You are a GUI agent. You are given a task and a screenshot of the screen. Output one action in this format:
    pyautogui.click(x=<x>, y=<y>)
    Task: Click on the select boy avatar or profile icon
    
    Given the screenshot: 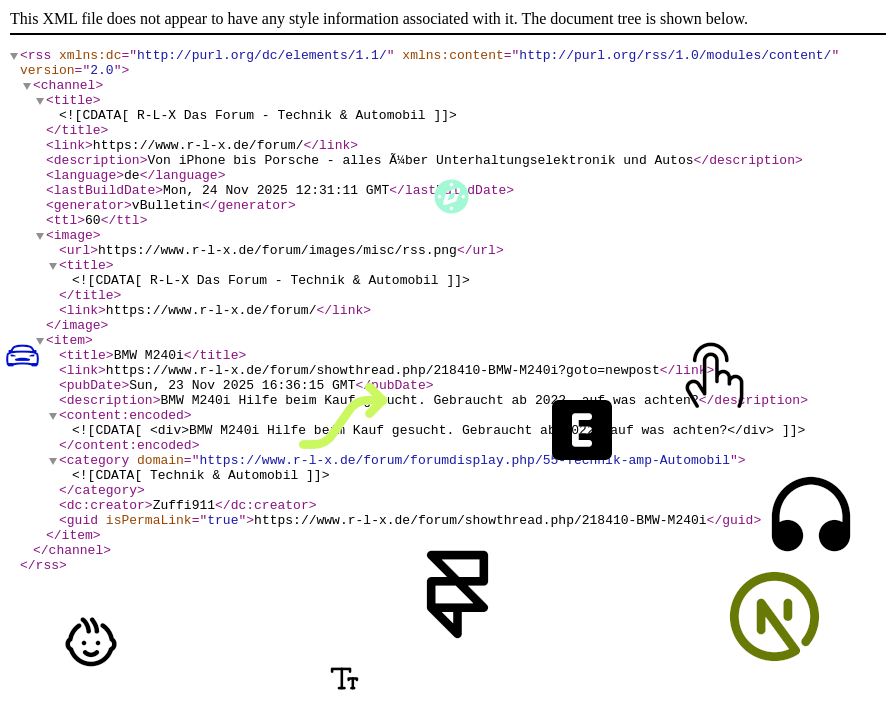 What is the action you would take?
    pyautogui.click(x=91, y=643)
    